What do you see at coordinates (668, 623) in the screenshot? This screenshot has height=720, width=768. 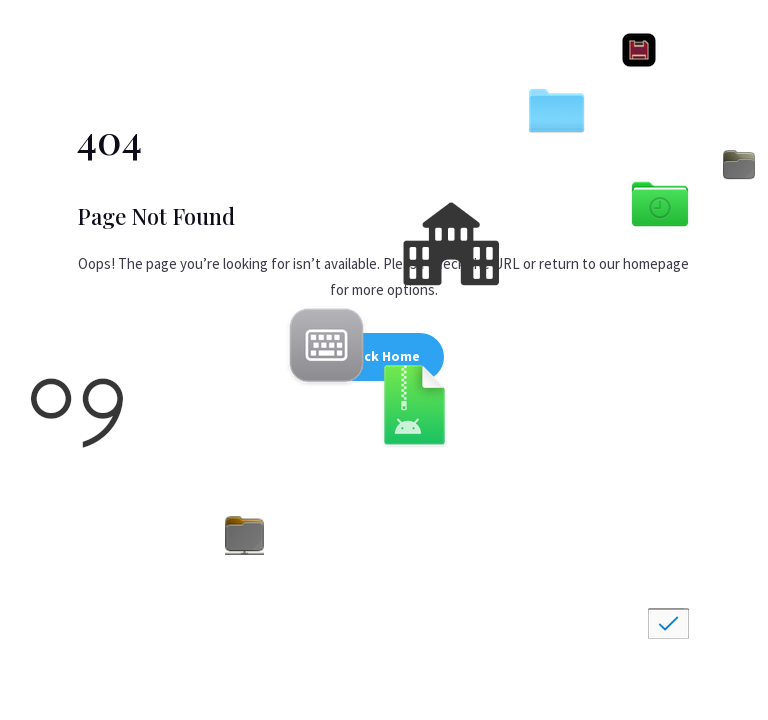 I see `file or document successfully verified` at bounding box center [668, 623].